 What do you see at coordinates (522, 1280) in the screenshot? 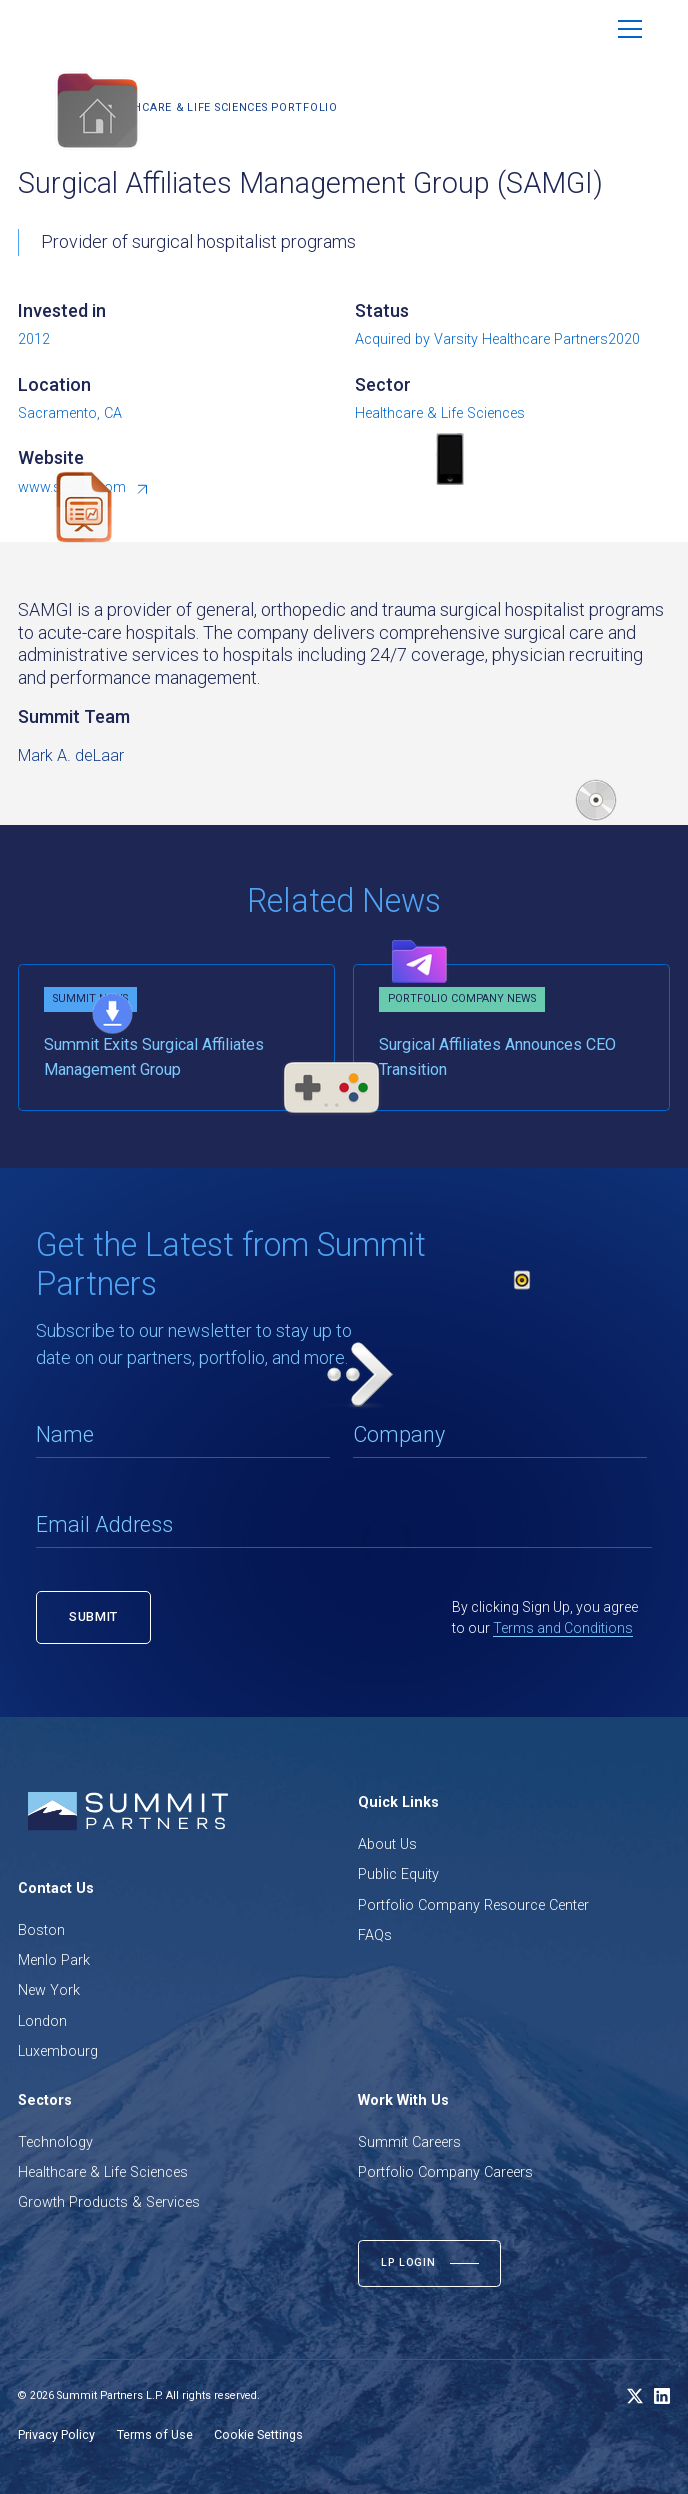
I see `open sound or audio settings panel` at bounding box center [522, 1280].